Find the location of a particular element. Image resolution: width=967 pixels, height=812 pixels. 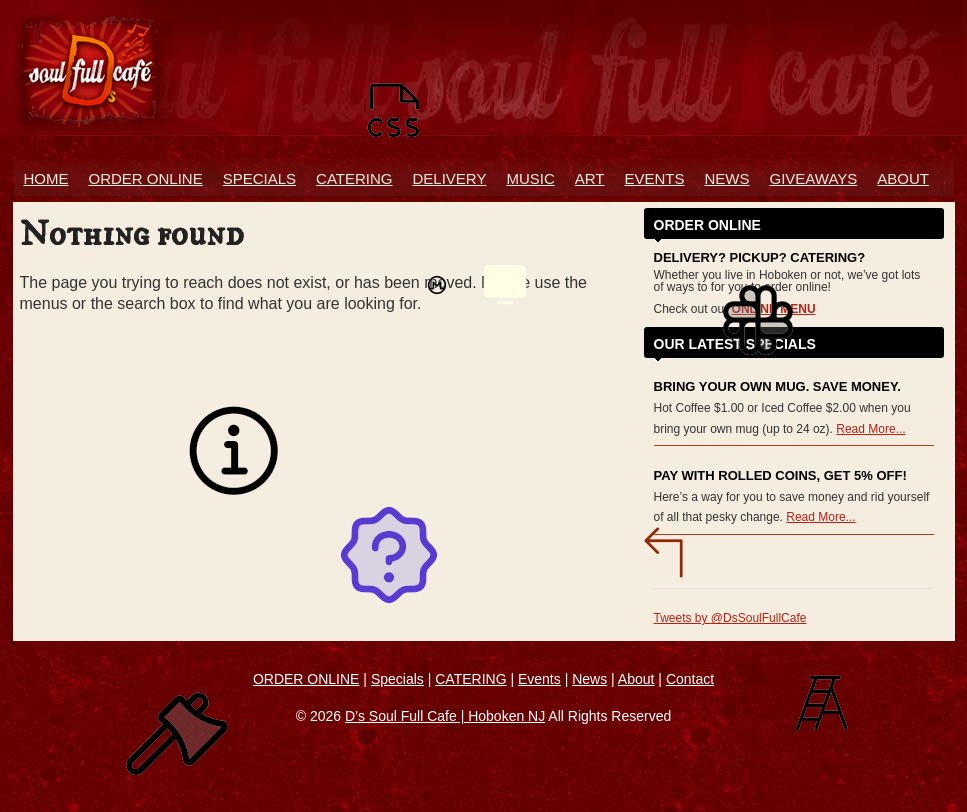

open Slack messaging app is located at coordinates (758, 320).